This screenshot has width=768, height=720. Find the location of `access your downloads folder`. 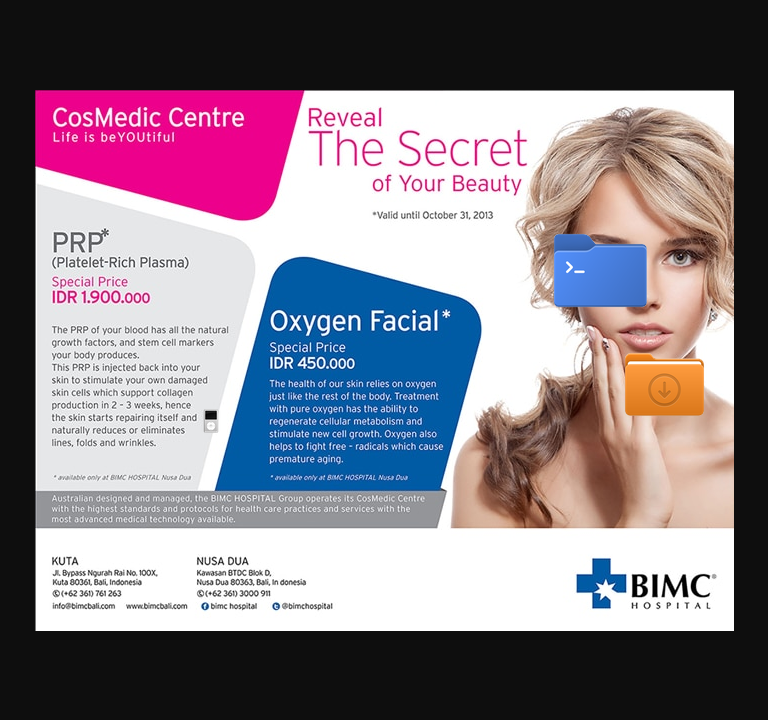

access your downloads folder is located at coordinates (664, 384).